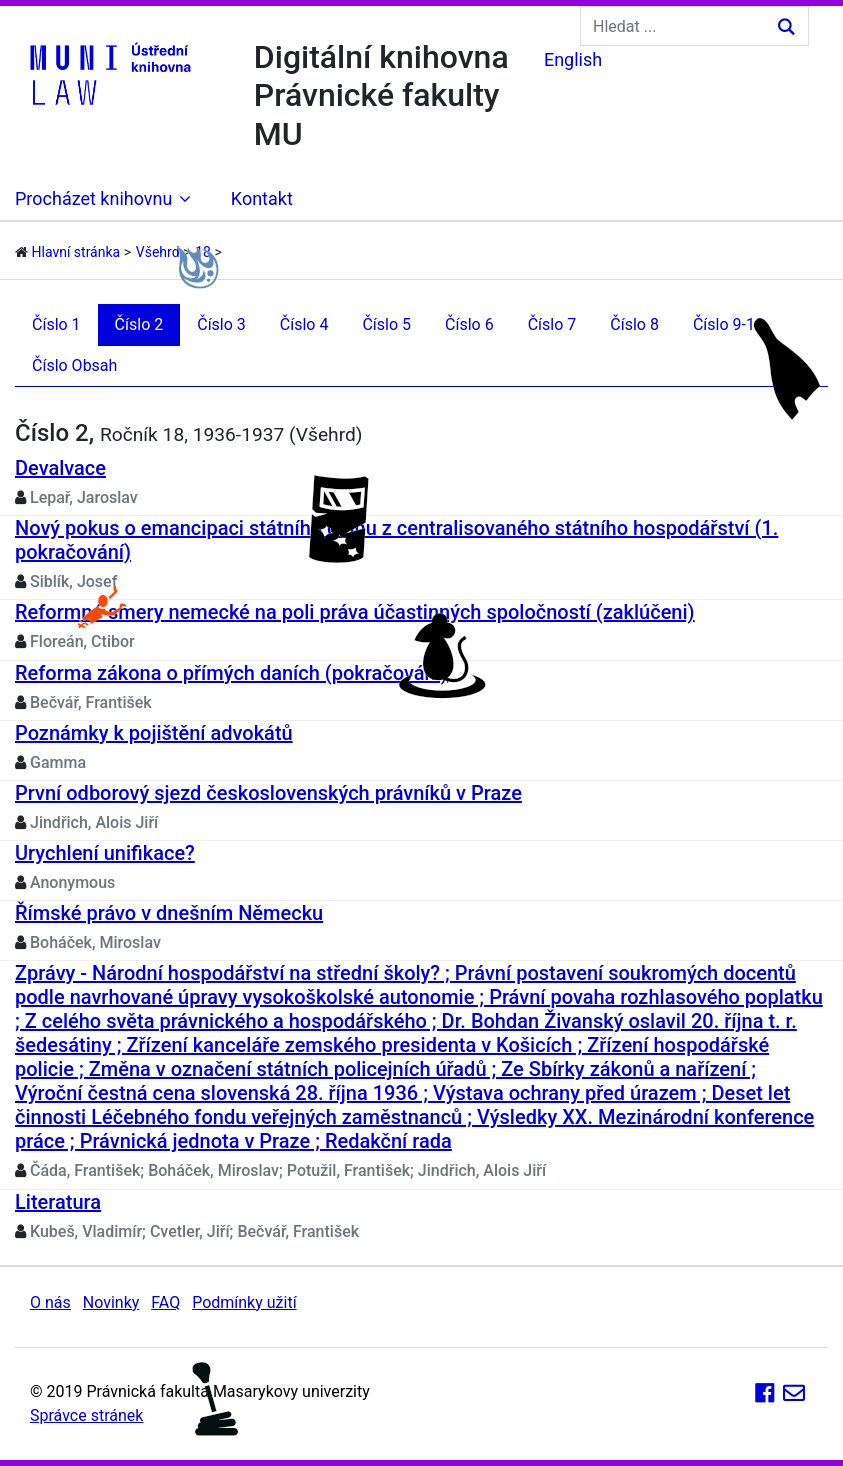 This screenshot has width=843, height=1466. I want to click on access vehicle transmission settings, so click(214, 1398).